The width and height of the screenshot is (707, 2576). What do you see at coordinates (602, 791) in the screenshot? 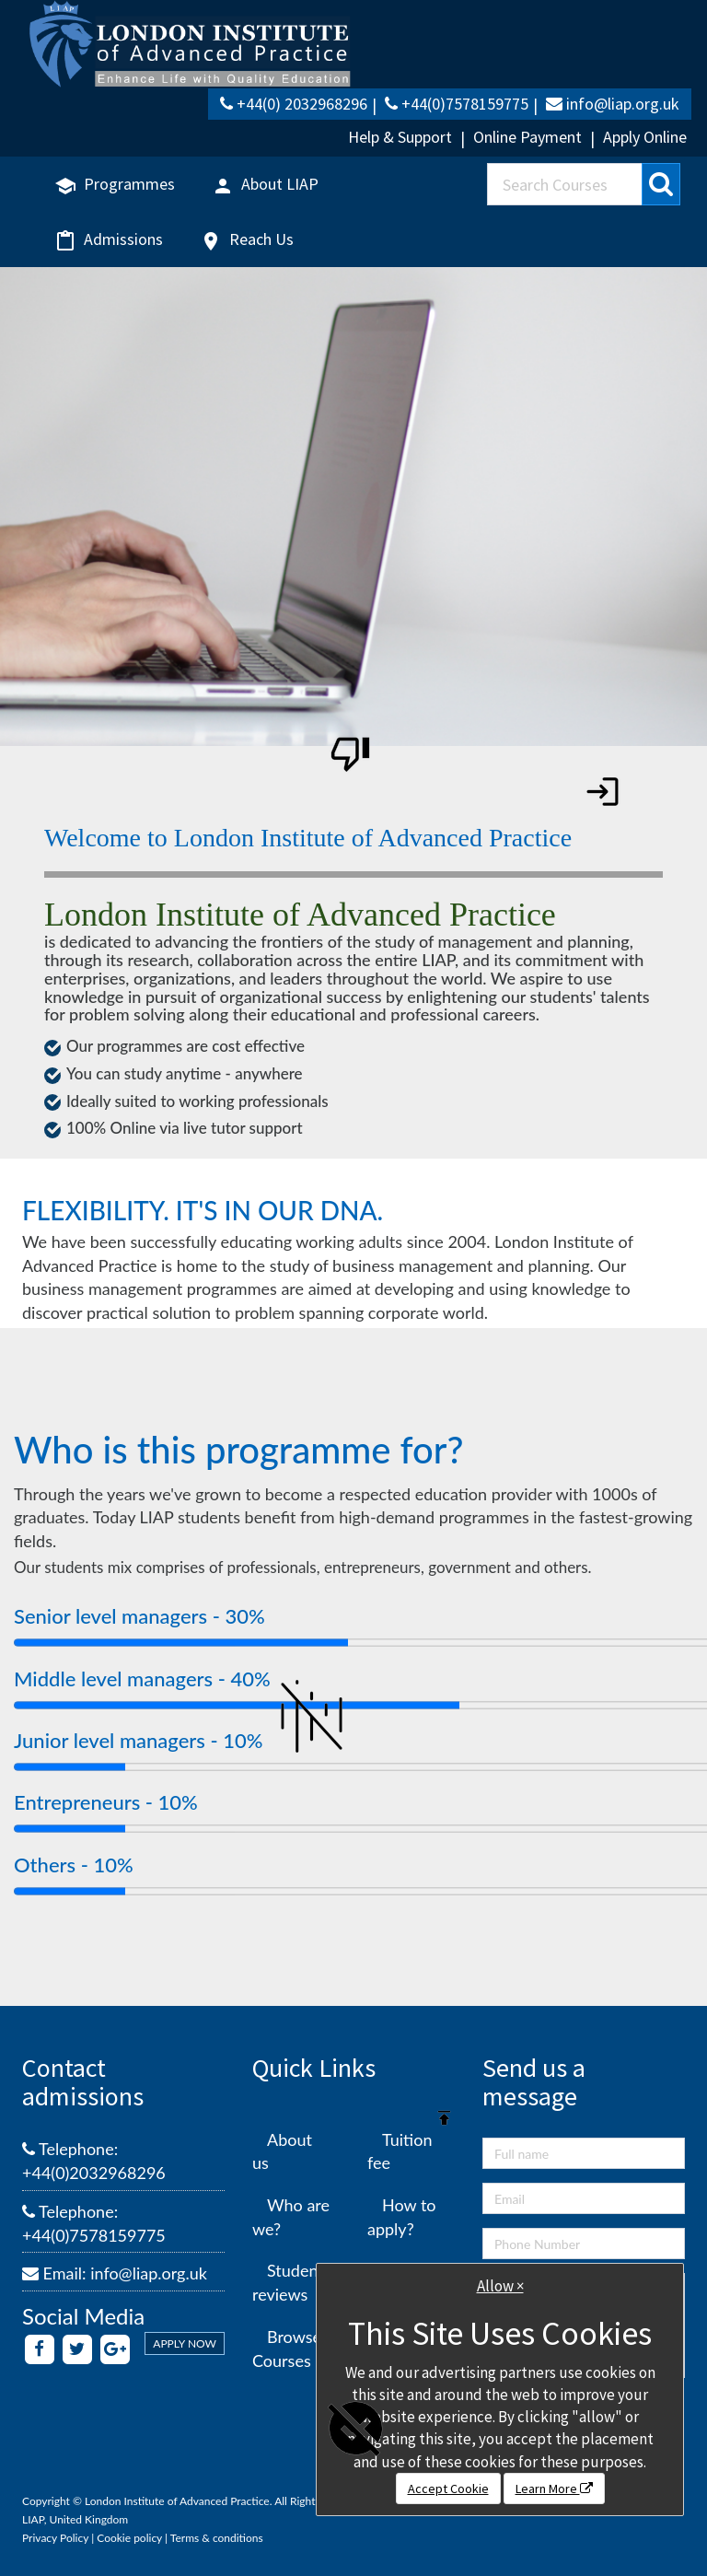
I see `log in to your account` at bounding box center [602, 791].